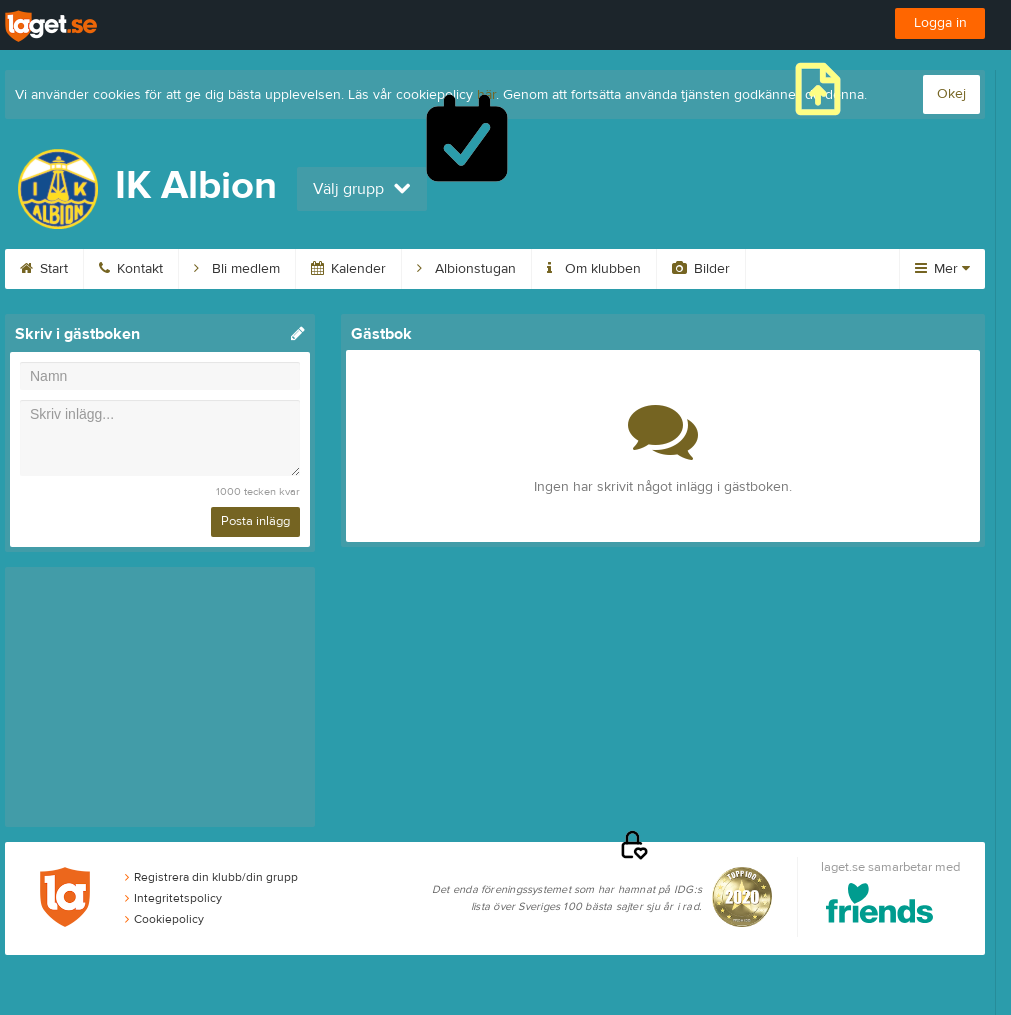 This screenshot has width=1011, height=1015. What do you see at coordinates (467, 141) in the screenshot?
I see `confirm or schedule an appointment` at bounding box center [467, 141].